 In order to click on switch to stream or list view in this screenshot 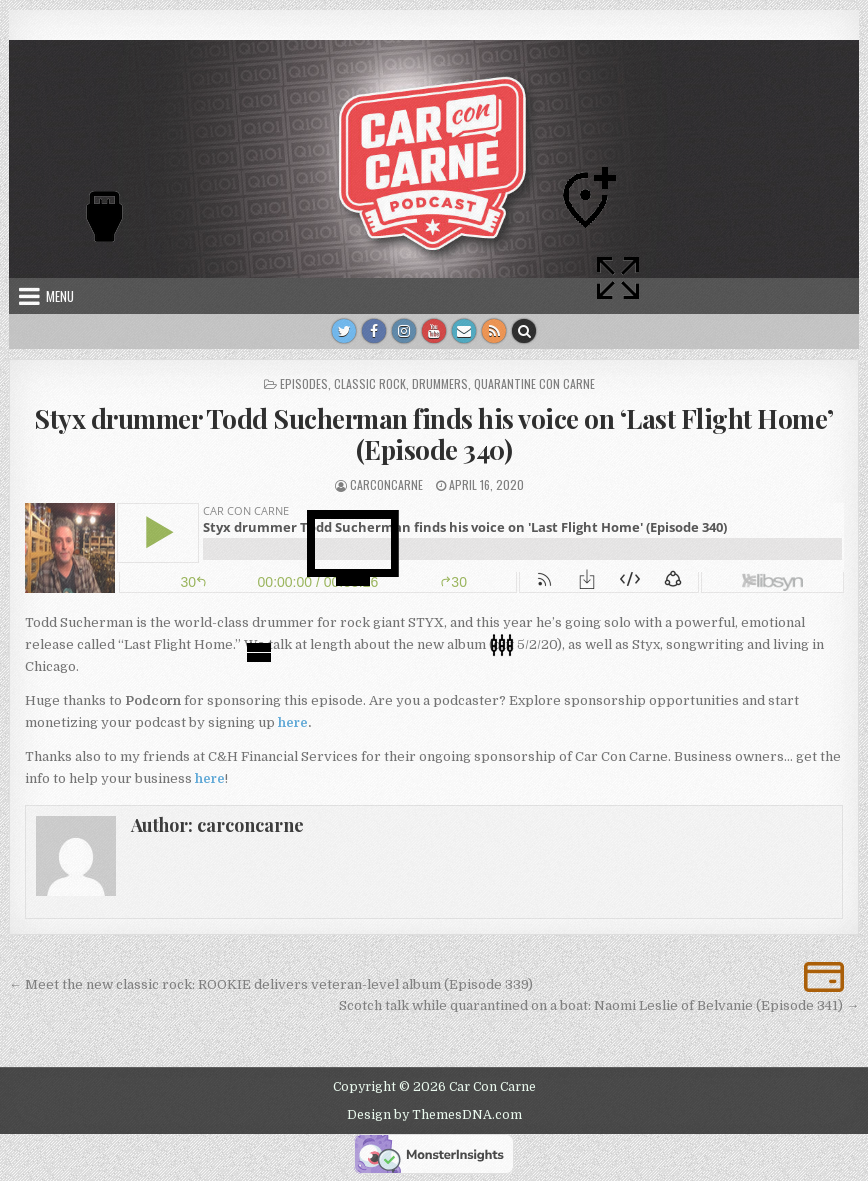, I will do `click(258, 653)`.